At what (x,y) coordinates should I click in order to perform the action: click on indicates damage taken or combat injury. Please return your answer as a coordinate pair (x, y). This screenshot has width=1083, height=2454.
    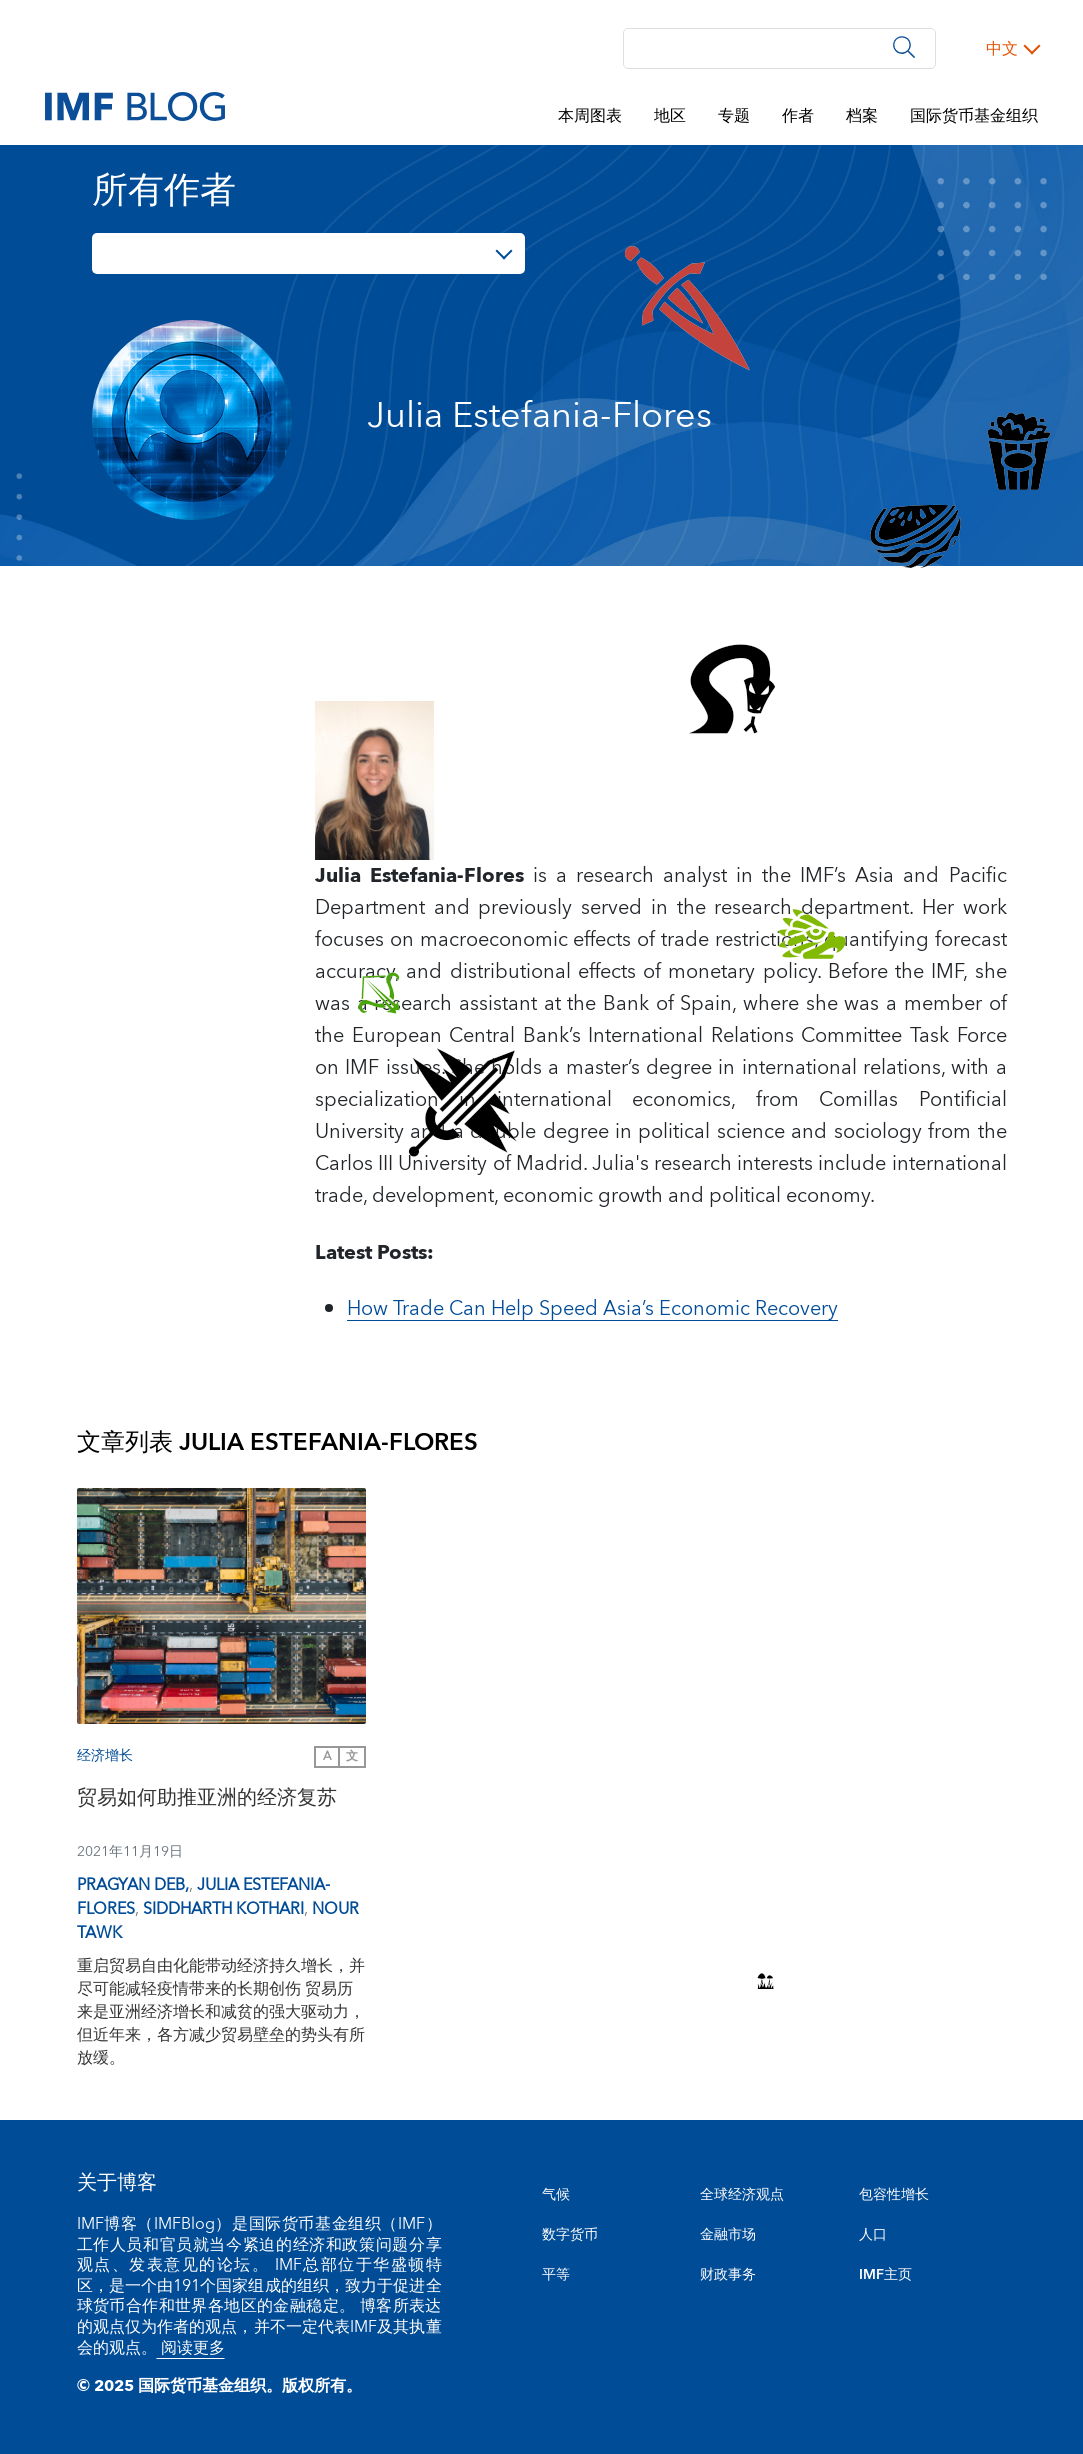
    Looking at the image, I should click on (461, 1104).